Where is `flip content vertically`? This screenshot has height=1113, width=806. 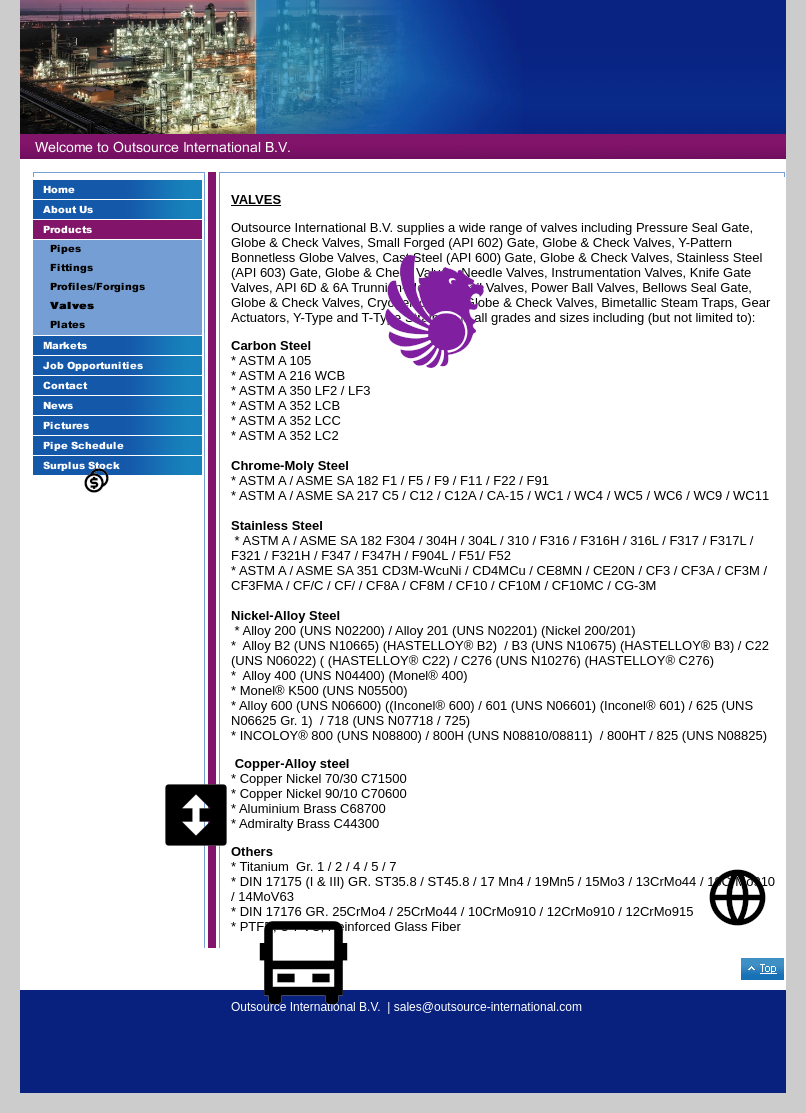
flip content vertically is located at coordinates (196, 815).